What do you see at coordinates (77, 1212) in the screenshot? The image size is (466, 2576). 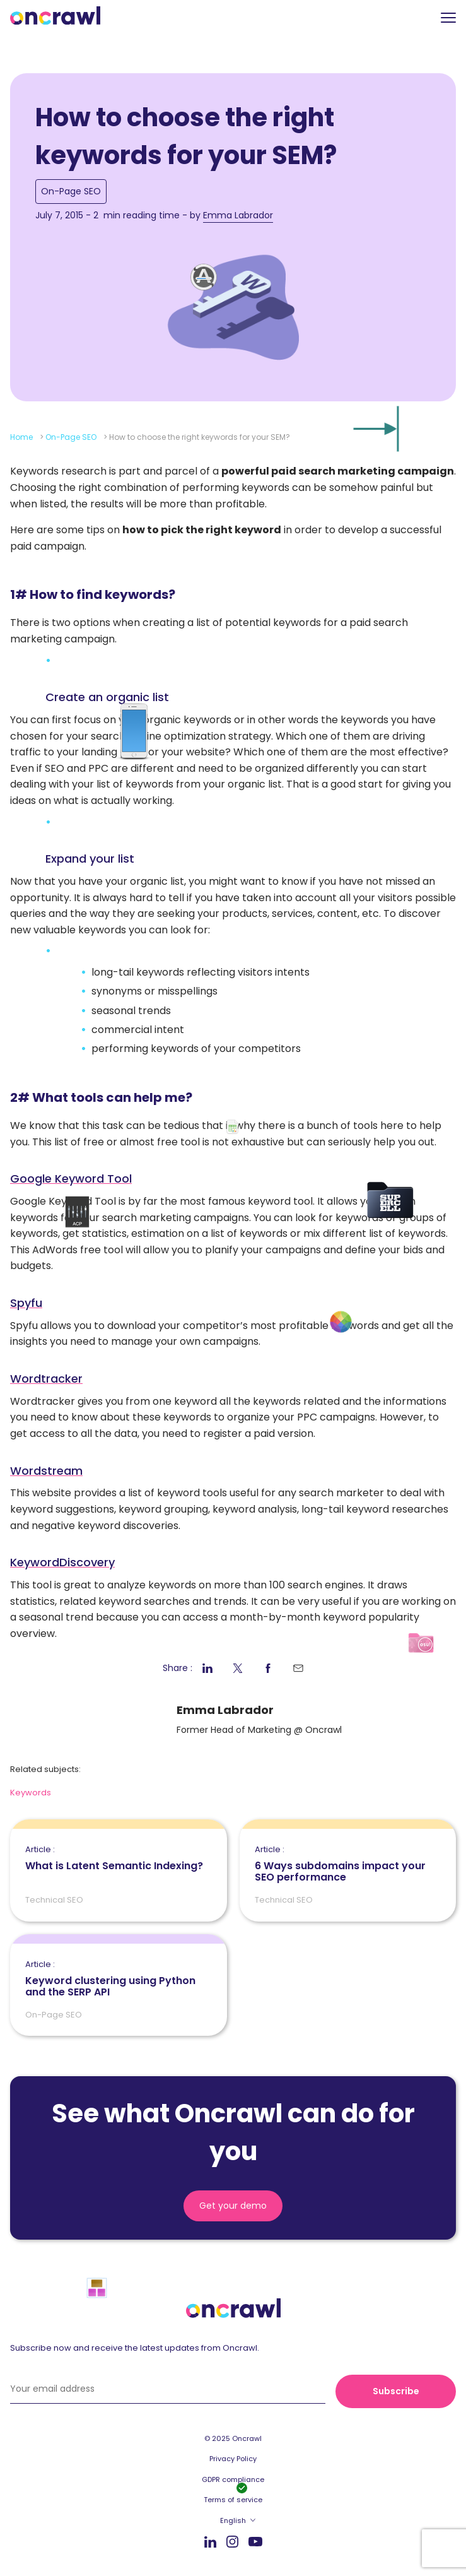 I see `open audio control panel settings` at bounding box center [77, 1212].